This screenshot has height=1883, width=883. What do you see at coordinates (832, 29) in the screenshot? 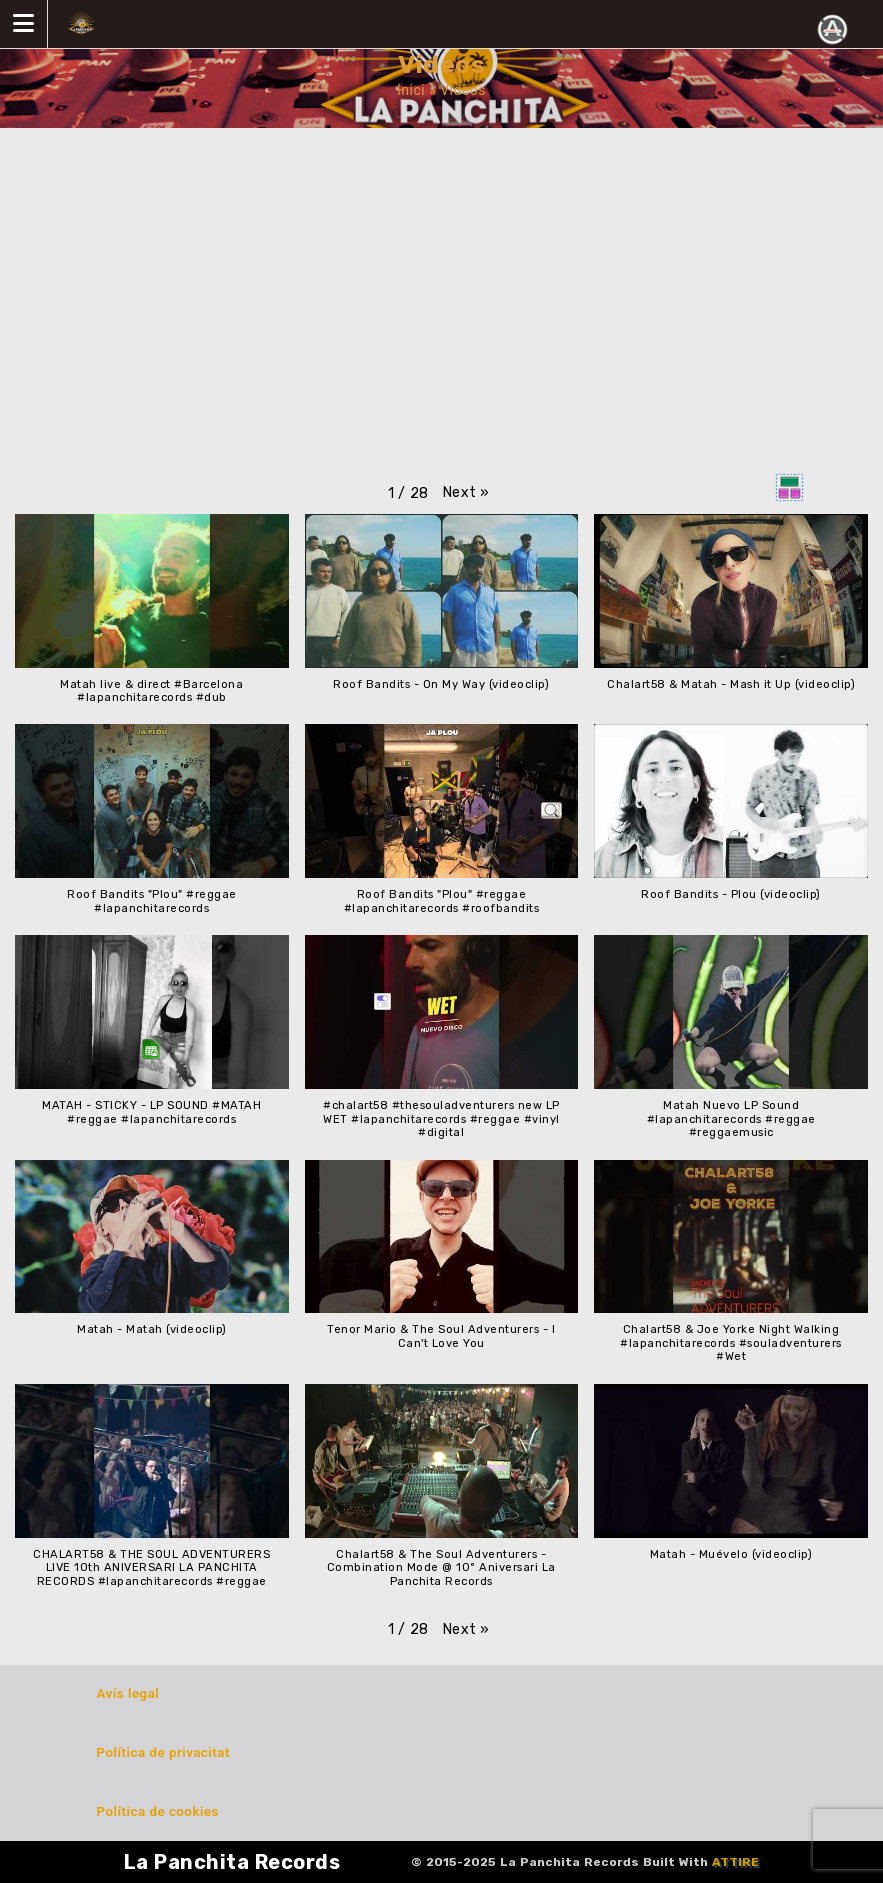
I see `open the software updater application` at bounding box center [832, 29].